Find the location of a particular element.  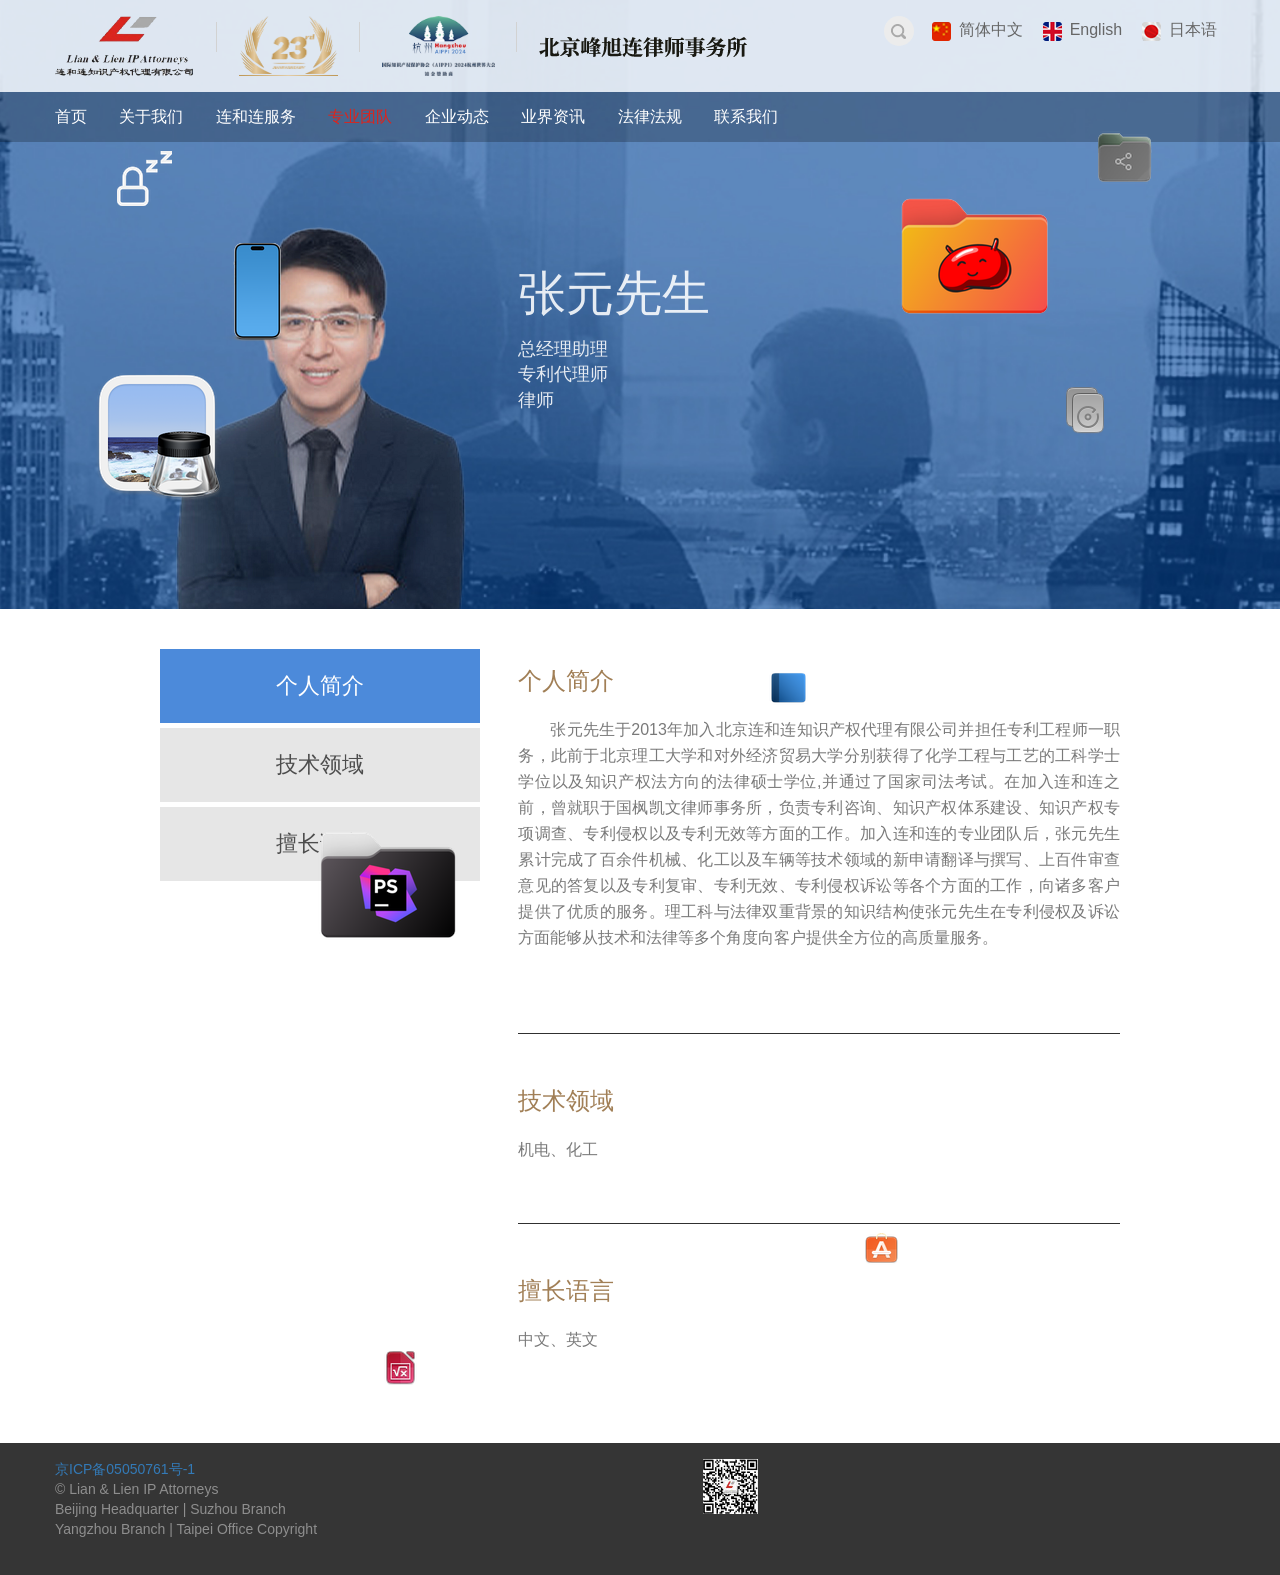

open your public shared folder is located at coordinates (1124, 157).